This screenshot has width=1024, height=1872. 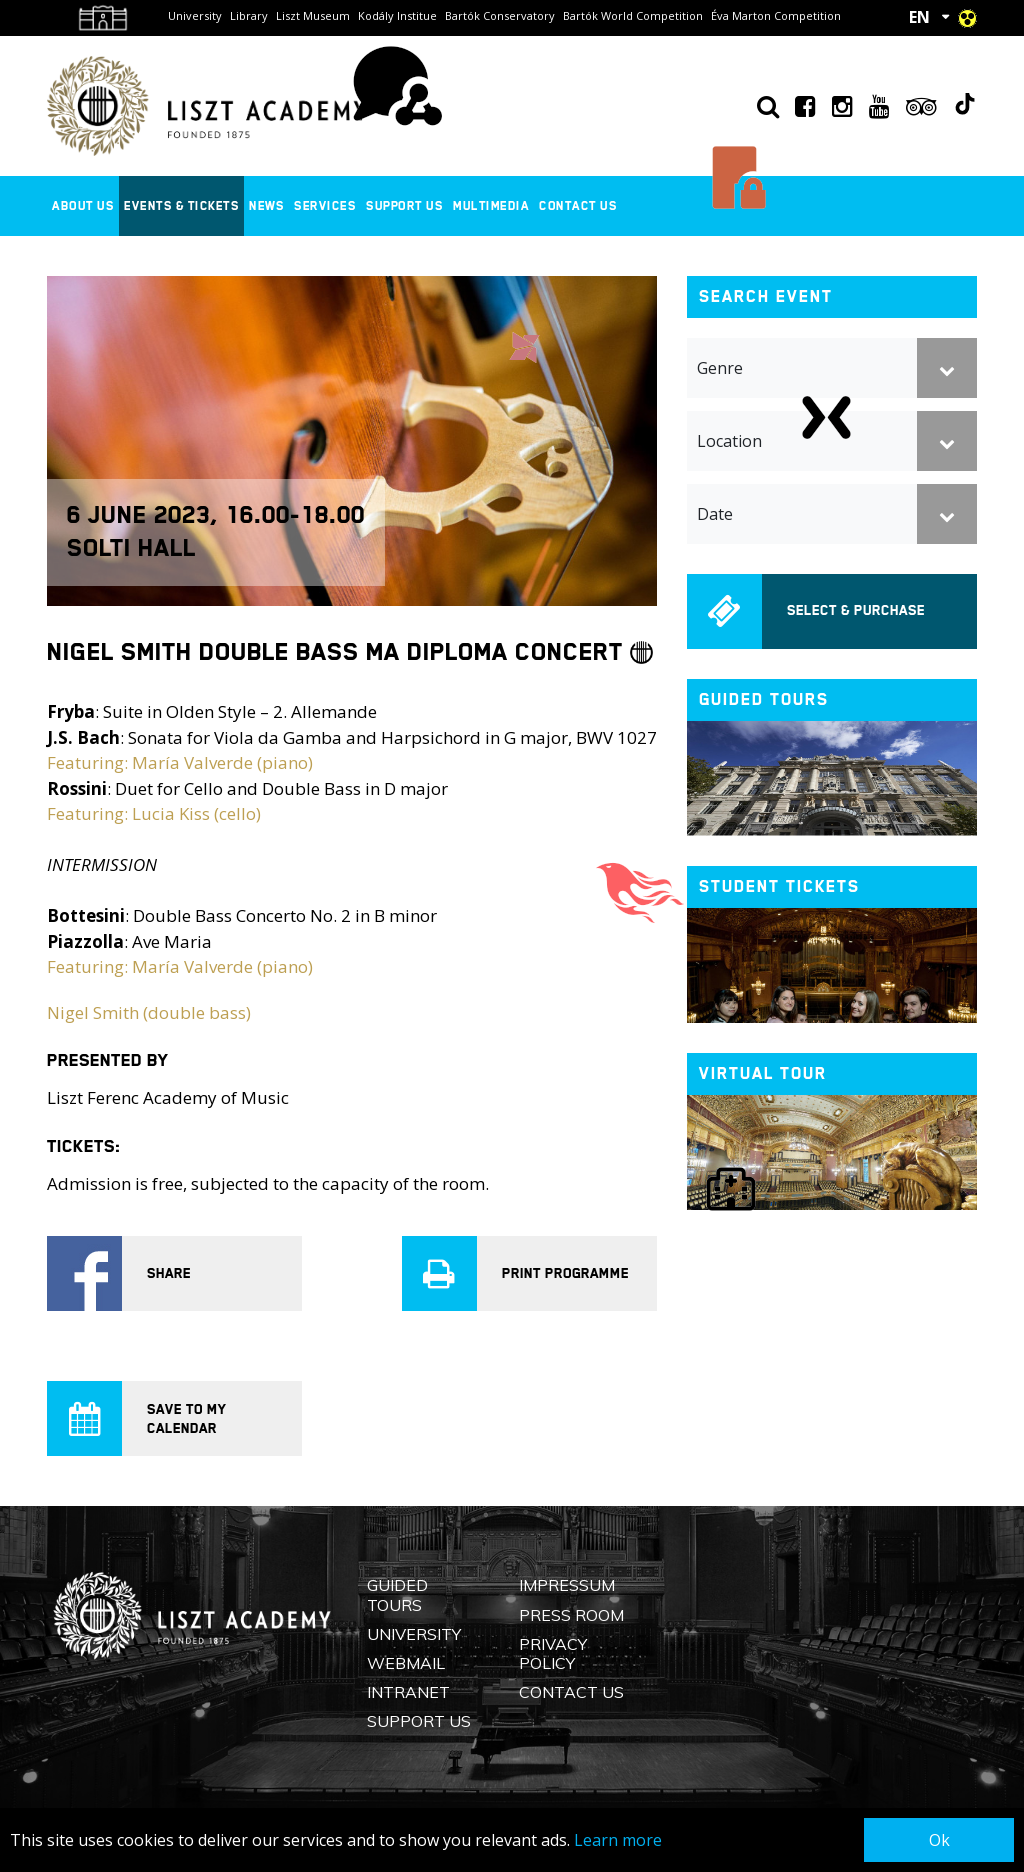 I want to click on view connected conversations or message threads, so click(x=395, y=83).